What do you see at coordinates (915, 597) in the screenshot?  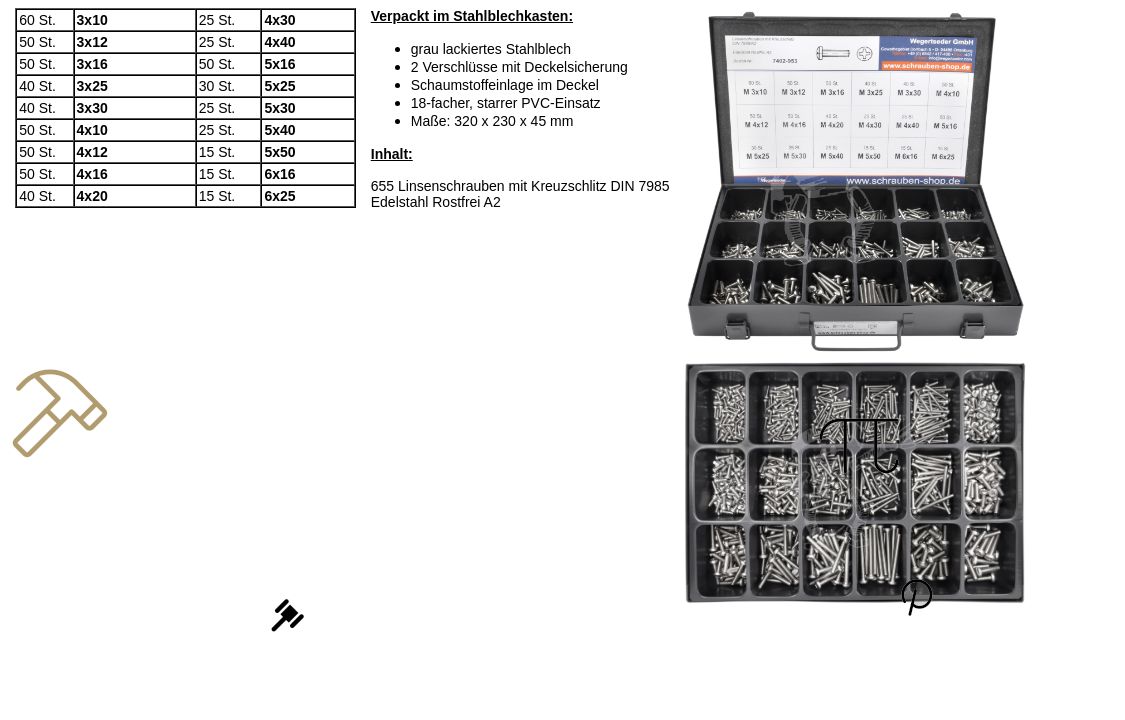 I see `open Pinterest app` at bounding box center [915, 597].